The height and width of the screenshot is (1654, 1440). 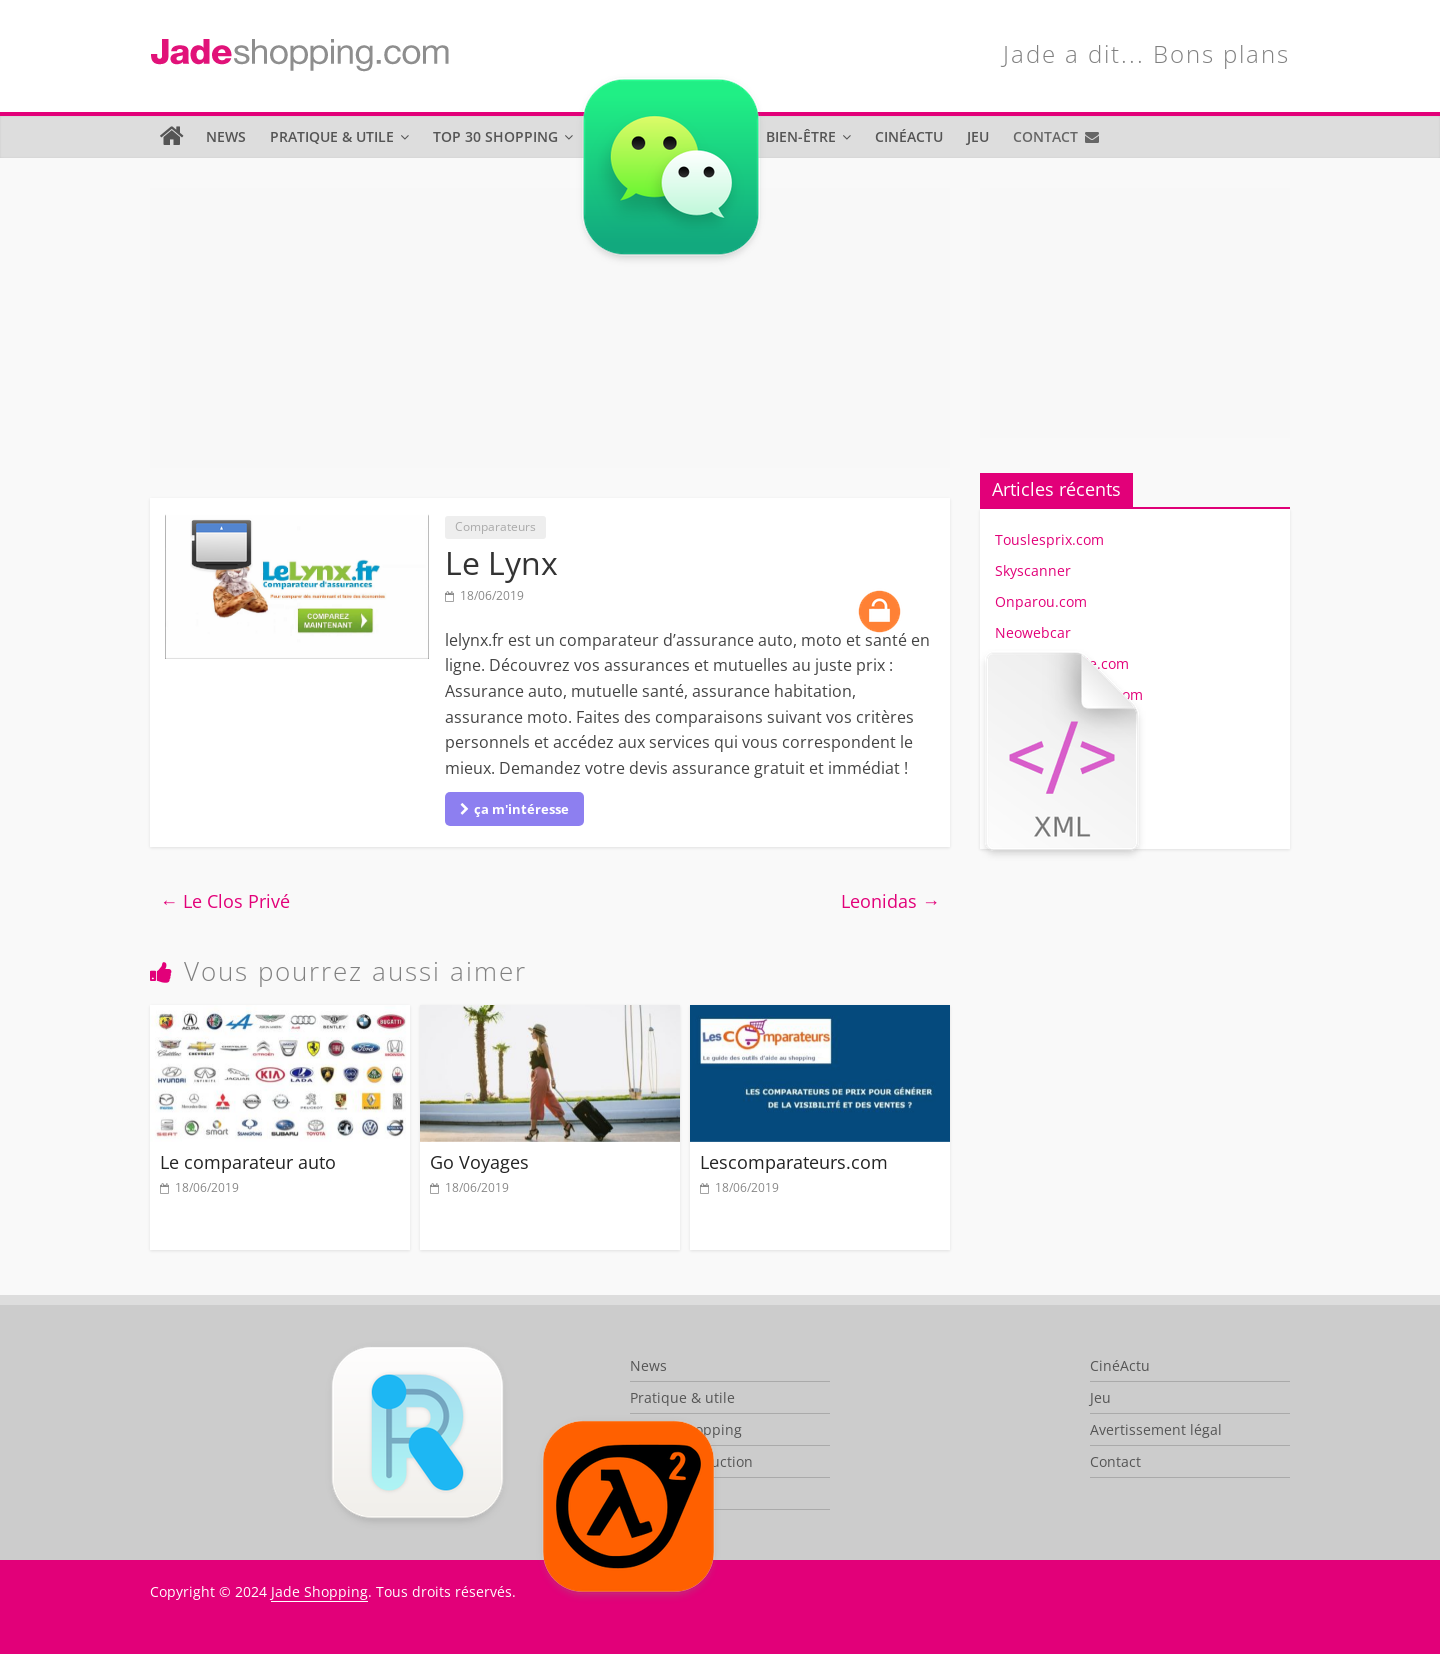 I want to click on launch half-life 2 game, so click(x=628, y=1506).